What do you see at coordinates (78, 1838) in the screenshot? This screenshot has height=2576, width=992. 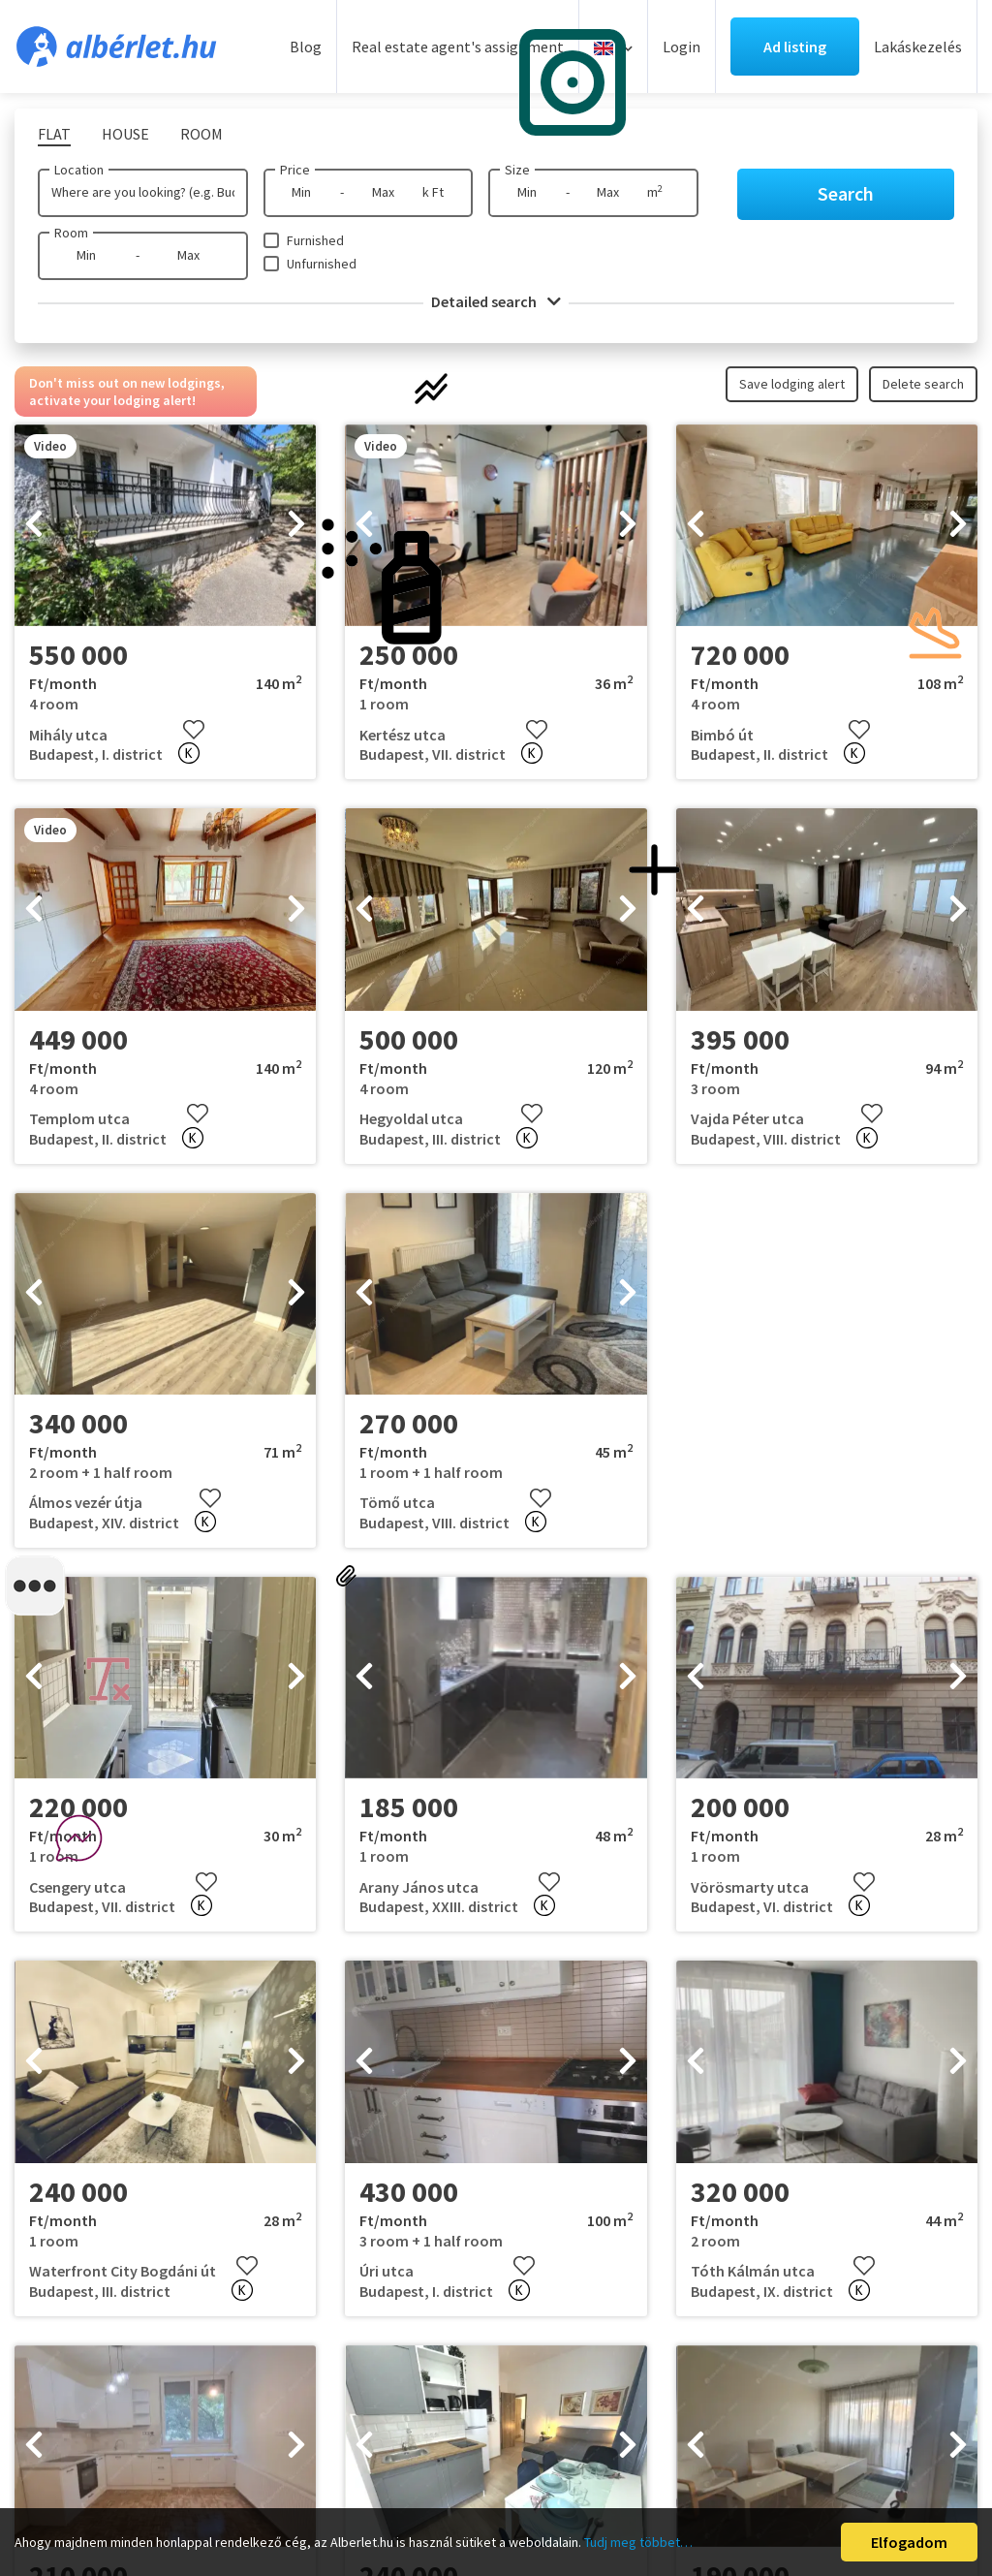 I see `open facebook messenger` at bounding box center [78, 1838].